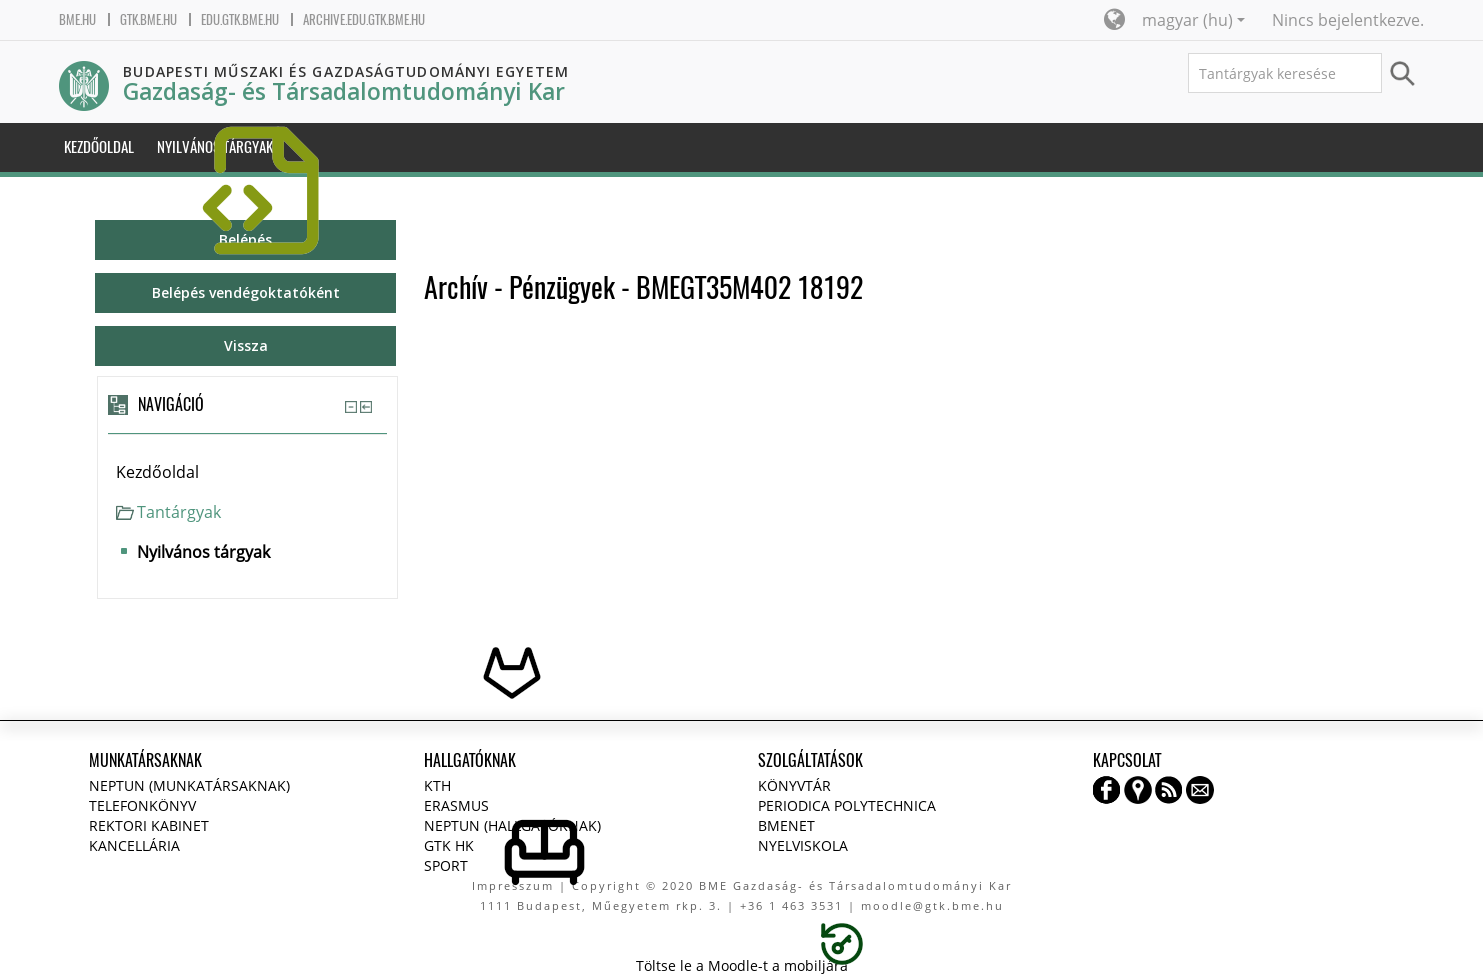 This screenshot has height=976, width=1483. What do you see at coordinates (842, 944) in the screenshot?
I see `rotate or reset encryption key` at bounding box center [842, 944].